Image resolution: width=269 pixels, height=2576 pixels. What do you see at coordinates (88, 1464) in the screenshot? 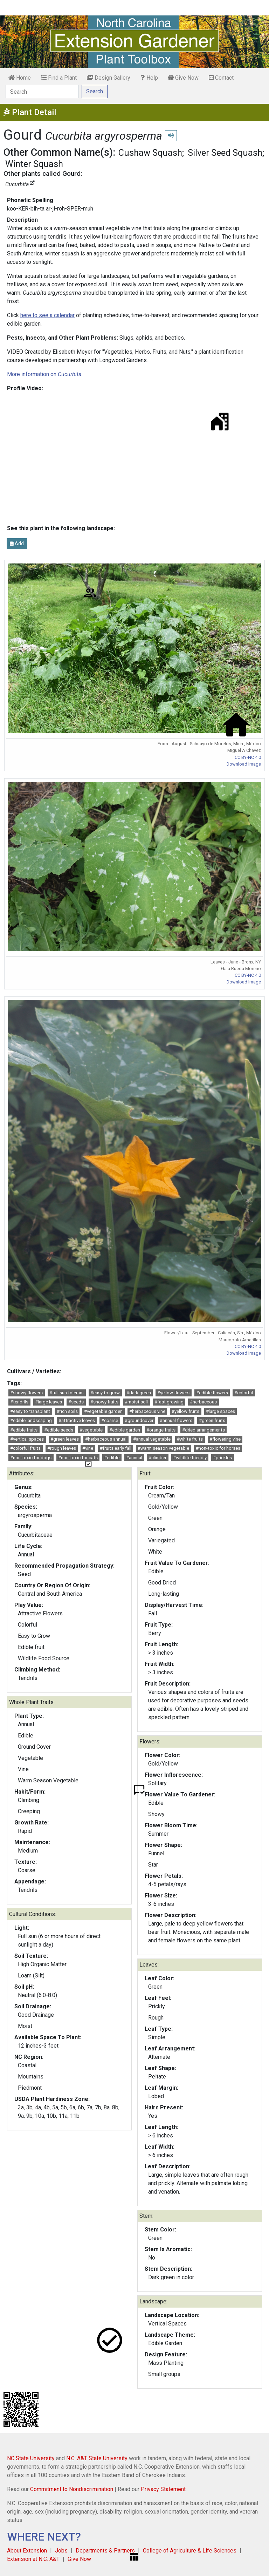
I see `mark task as complete` at bounding box center [88, 1464].